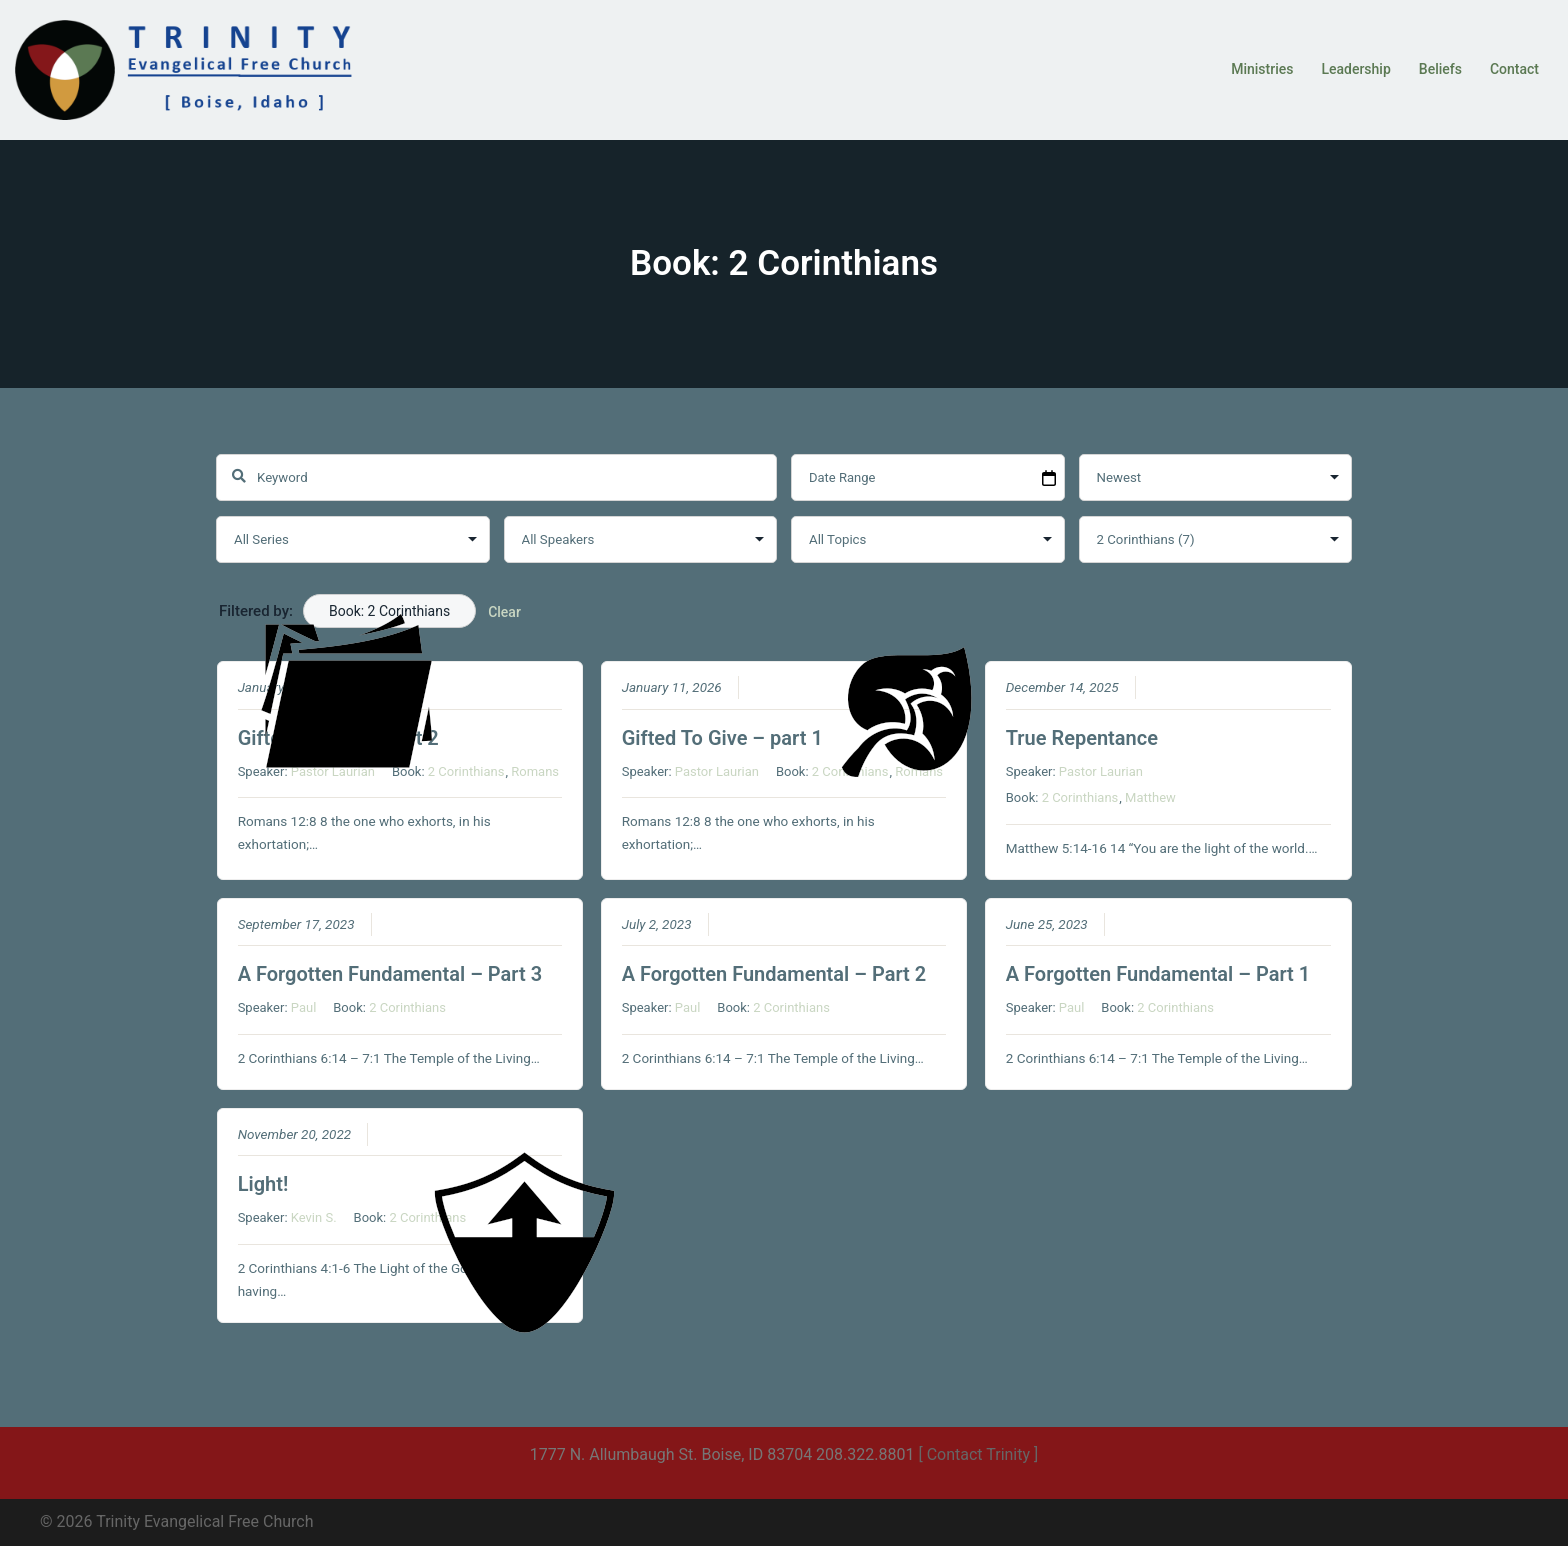  Describe the element at coordinates (346, 693) in the screenshot. I see `folder containing multiple files or documents` at that location.